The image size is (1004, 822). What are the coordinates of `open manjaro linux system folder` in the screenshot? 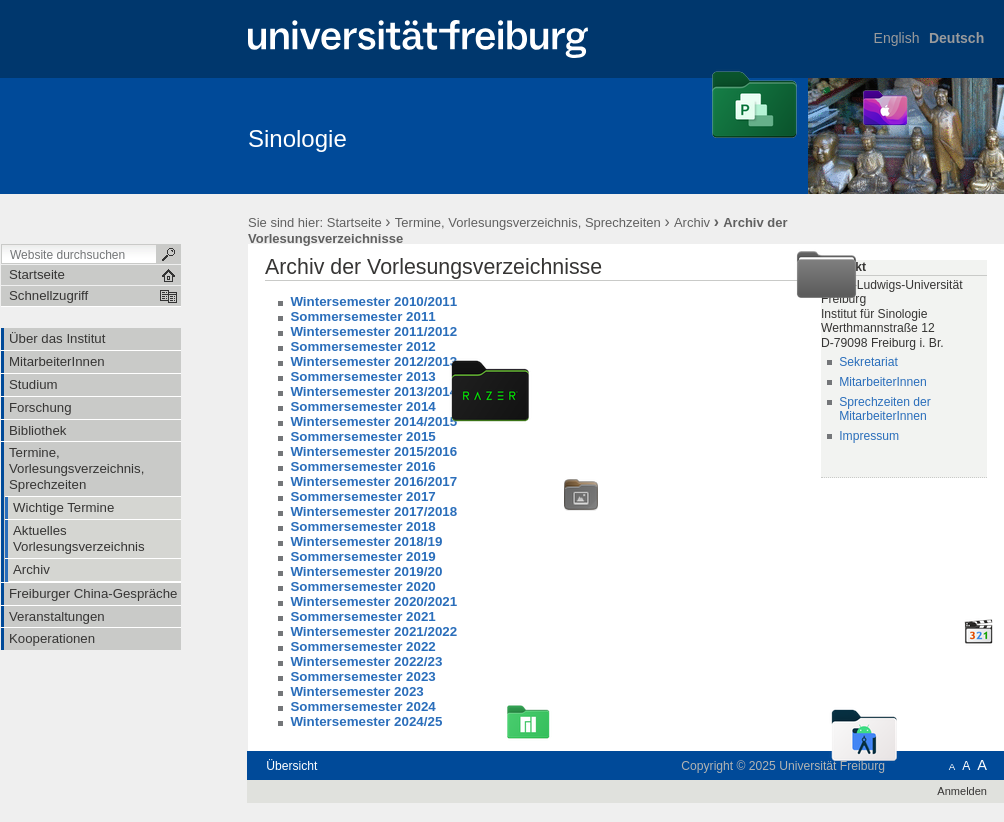 It's located at (528, 723).